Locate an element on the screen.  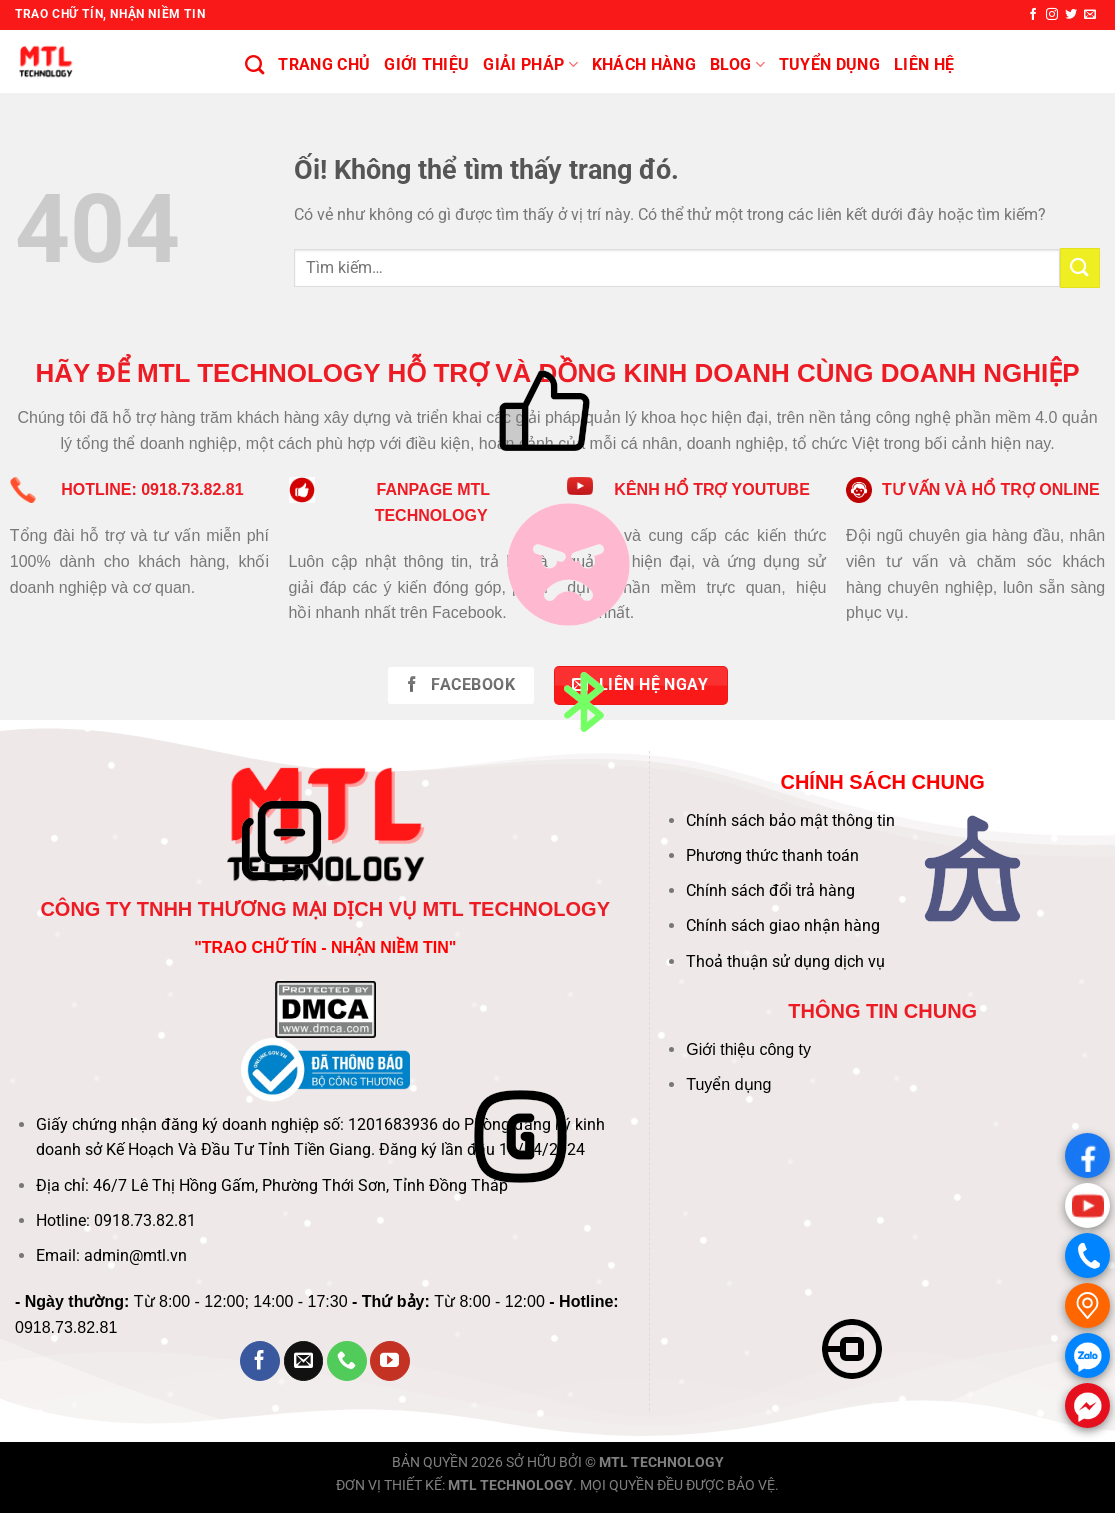
google or g suite service shortcut is located at coordinates (520, 1136).